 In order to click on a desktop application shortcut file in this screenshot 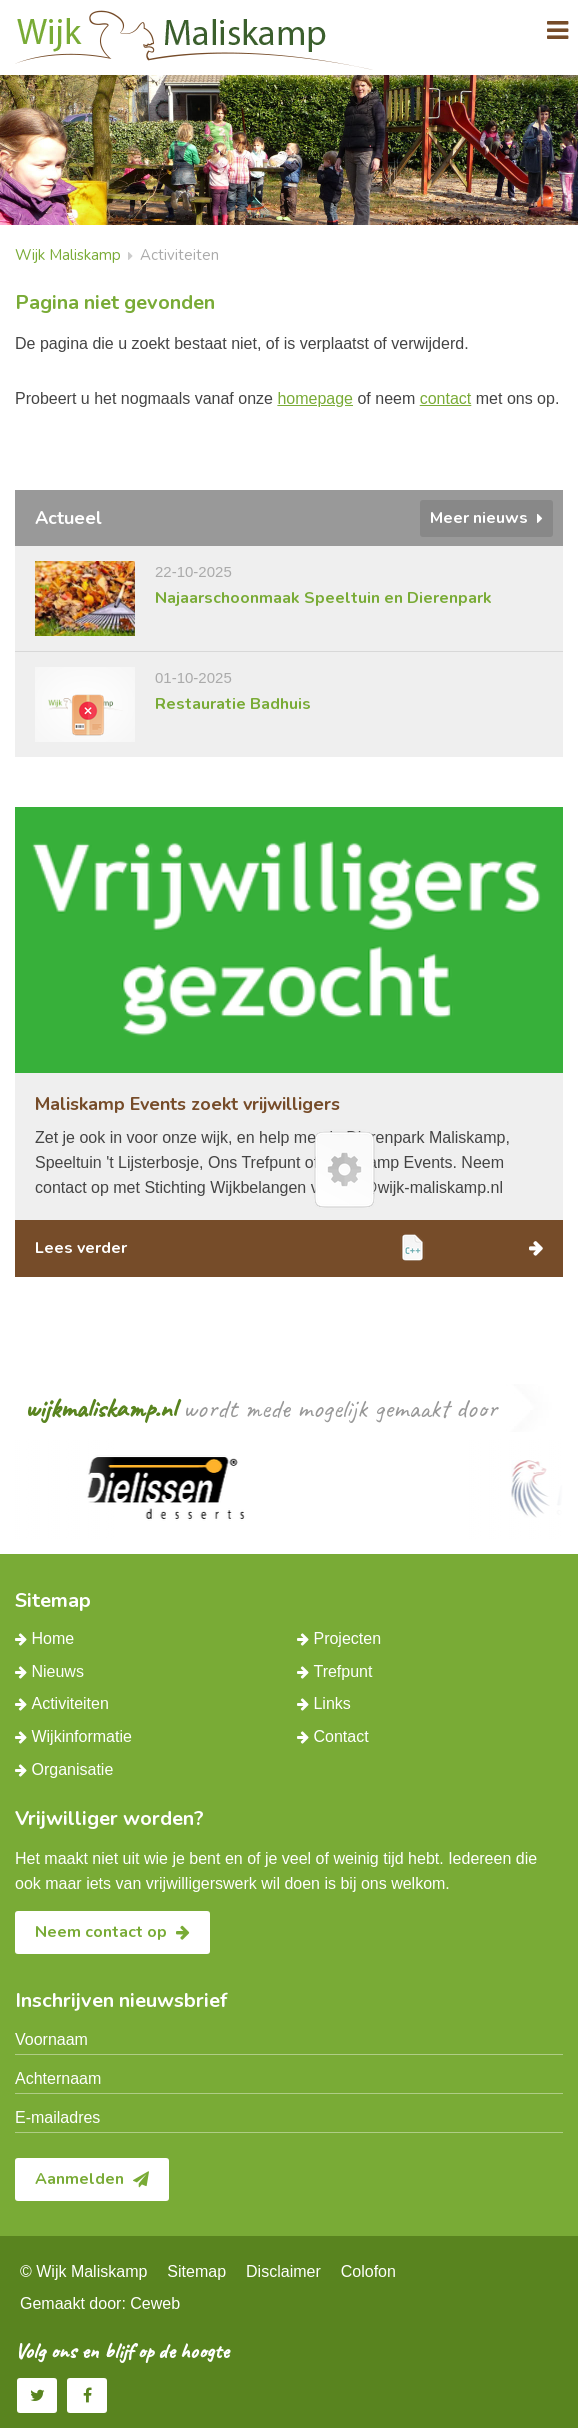, I will do `click(344, 1169)`.